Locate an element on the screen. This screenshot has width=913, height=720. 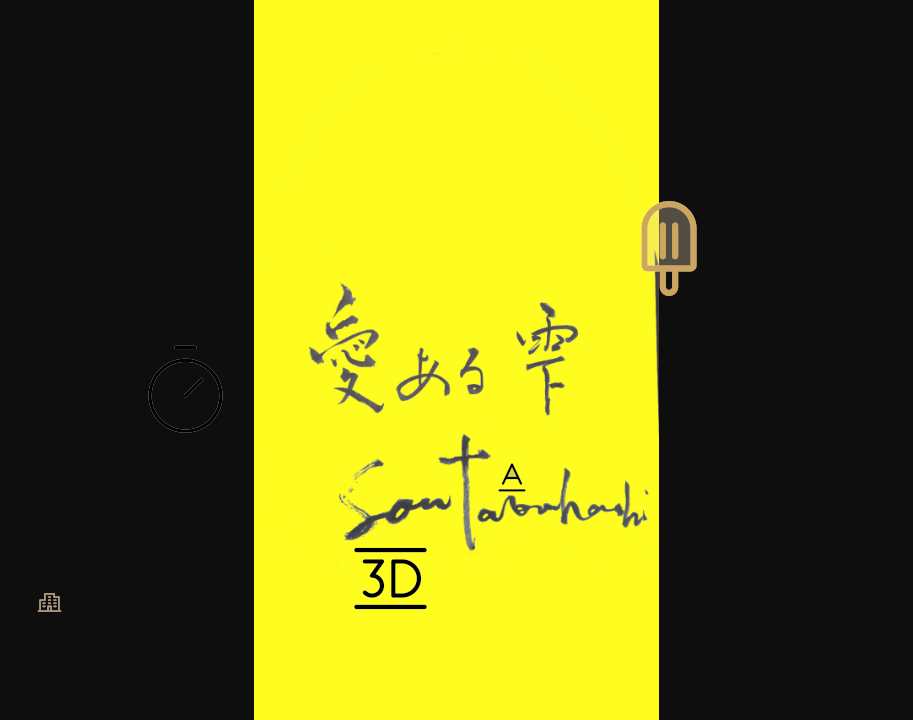
view apartment or residential listings is located at coordinates (49, 602).